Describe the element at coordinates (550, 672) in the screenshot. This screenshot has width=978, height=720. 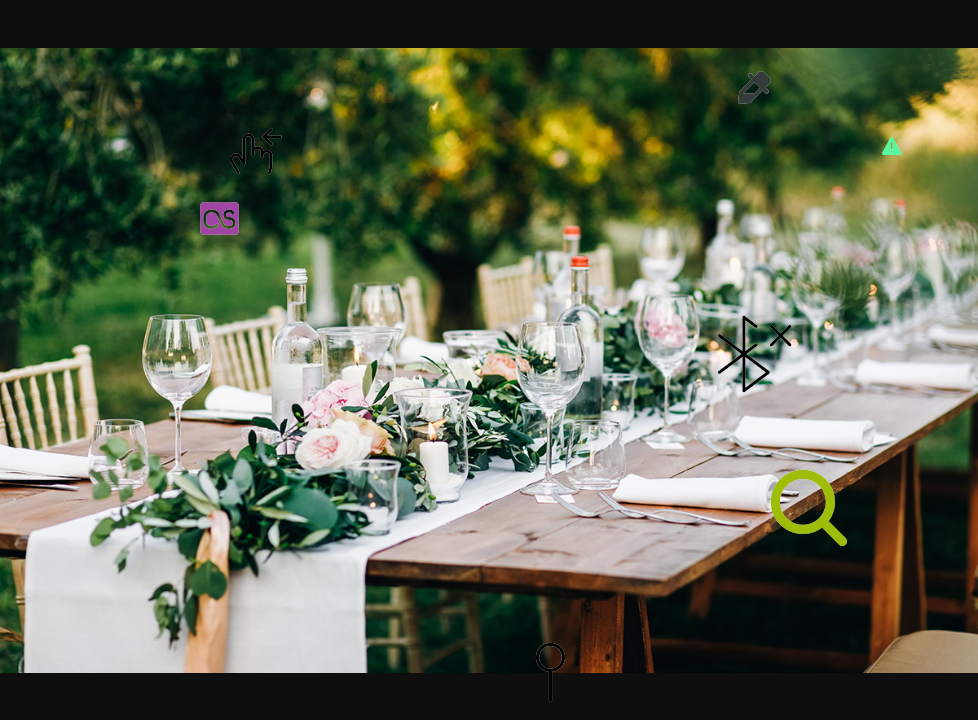
I see `mark a location on the map` at that location.